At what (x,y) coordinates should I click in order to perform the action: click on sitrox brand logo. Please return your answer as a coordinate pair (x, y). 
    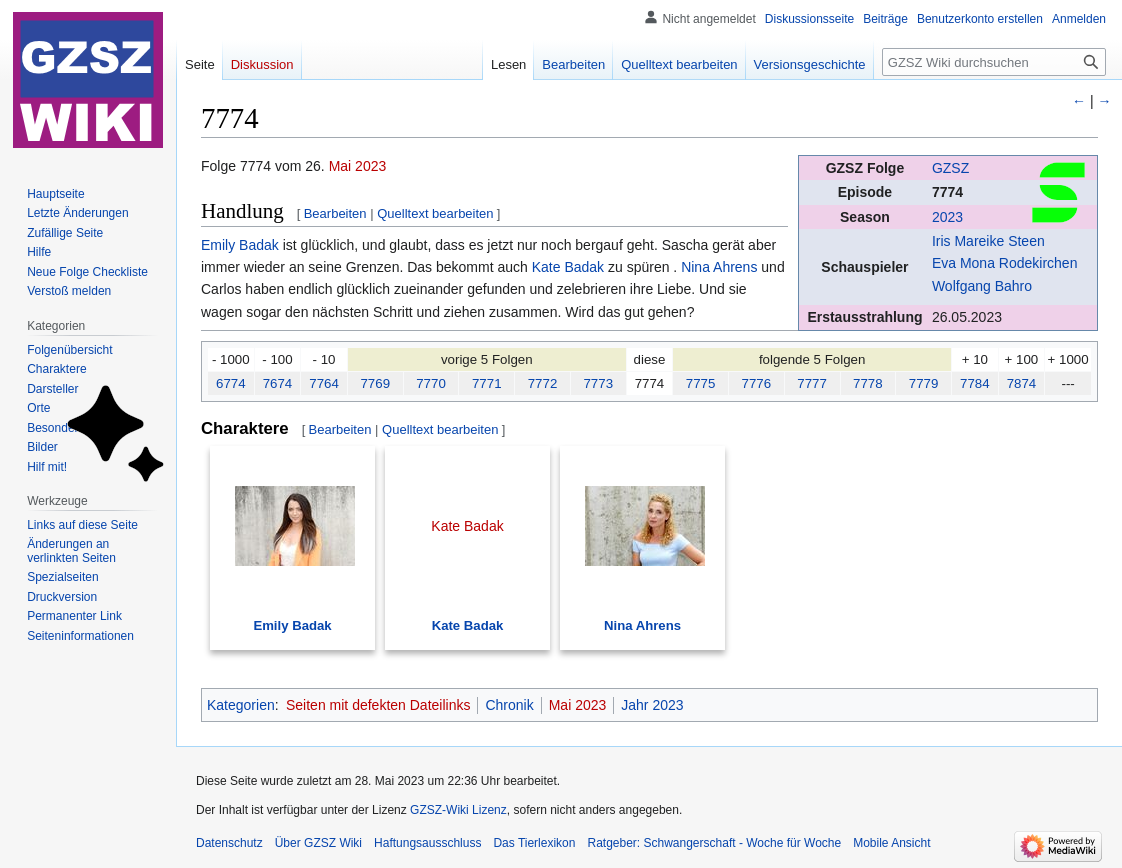
    Looking at the image, I should click on (1058, 192).